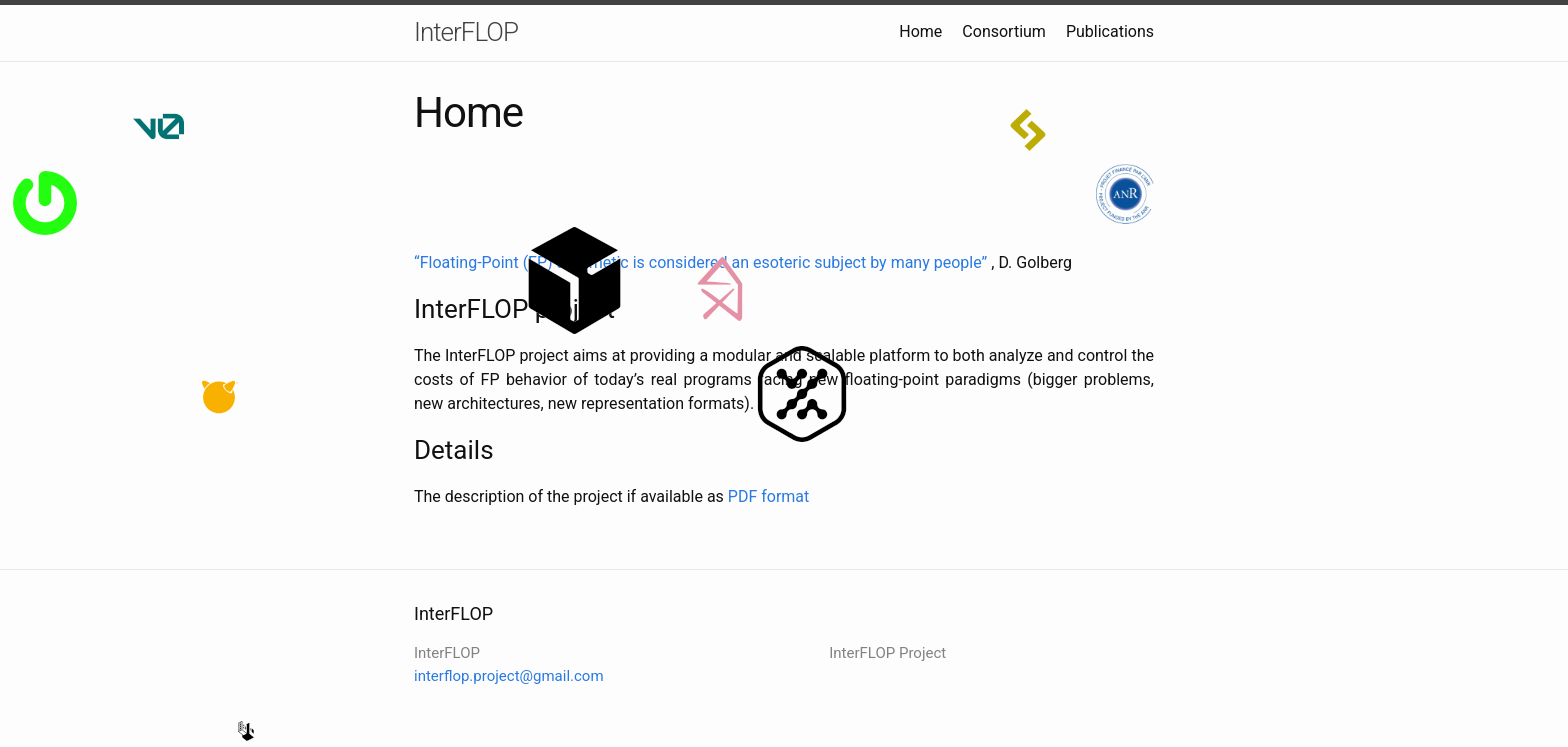 The height and width of the screenshot is (747, 1568). What do you see at coordinates (220, 397) in the screenshot?
I see `FreeBSD operating system logo` at bounding box center [220, 397].